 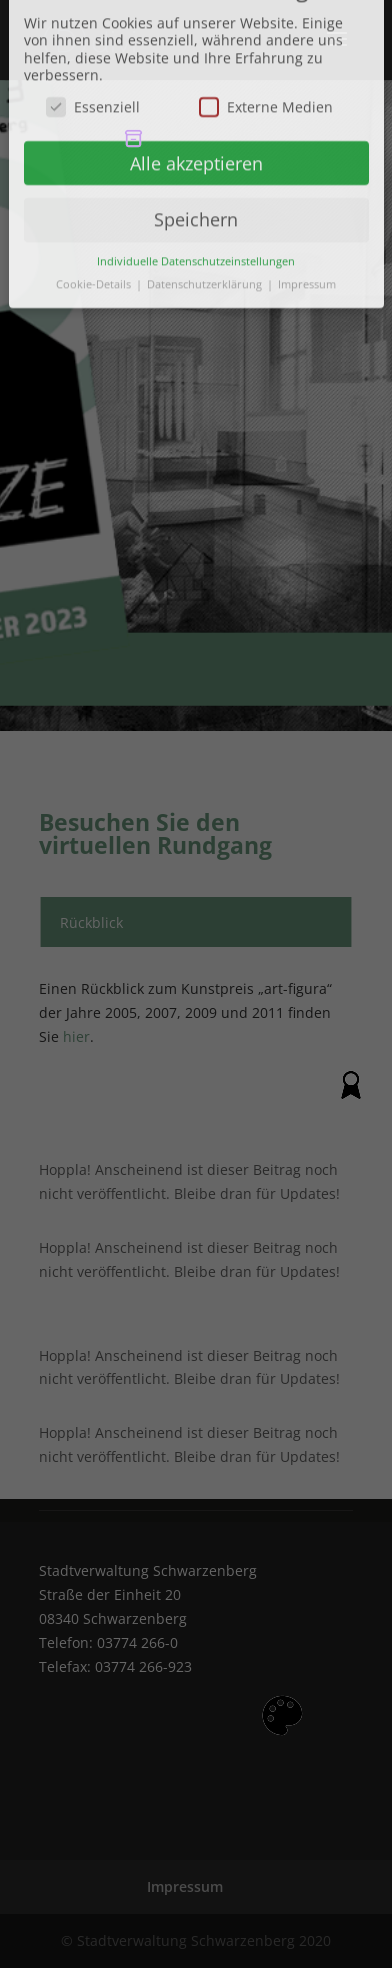 I want to click on open color picker or theme settings, so click(x=282, y=1715).